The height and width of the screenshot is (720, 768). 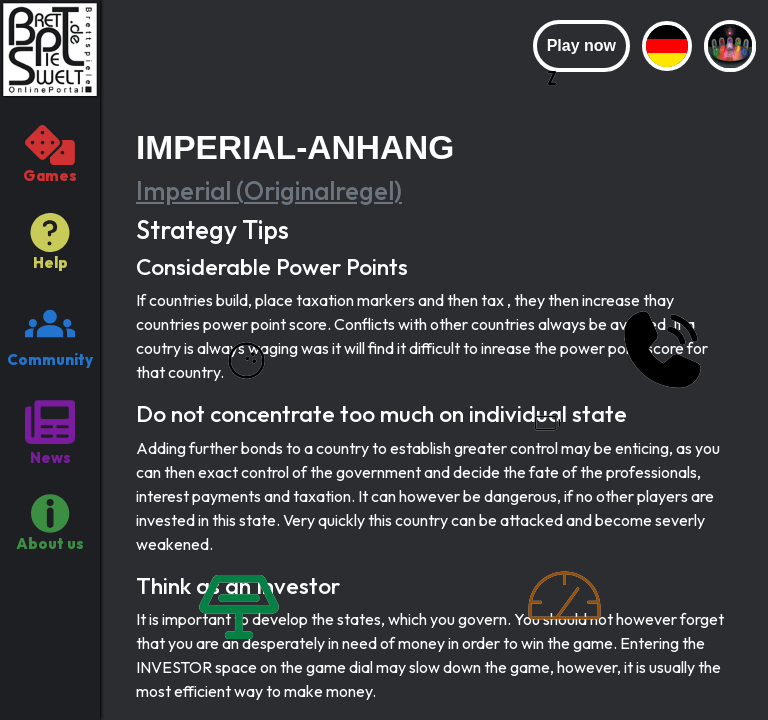 I want to click on access bowling or sports games, so click(x=246, y=360).